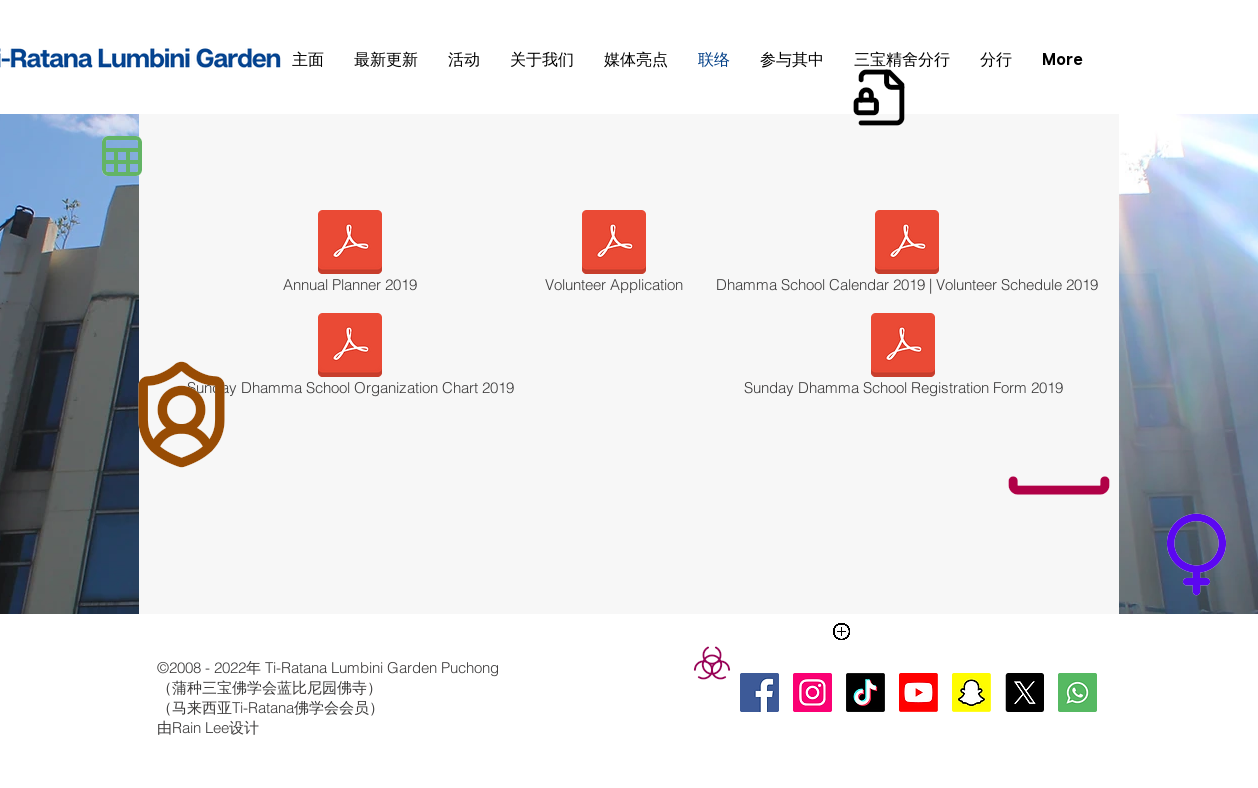 The image size is (1258, 788). I want to click on indicates hazardous or dangerous content, so click(712, 664).